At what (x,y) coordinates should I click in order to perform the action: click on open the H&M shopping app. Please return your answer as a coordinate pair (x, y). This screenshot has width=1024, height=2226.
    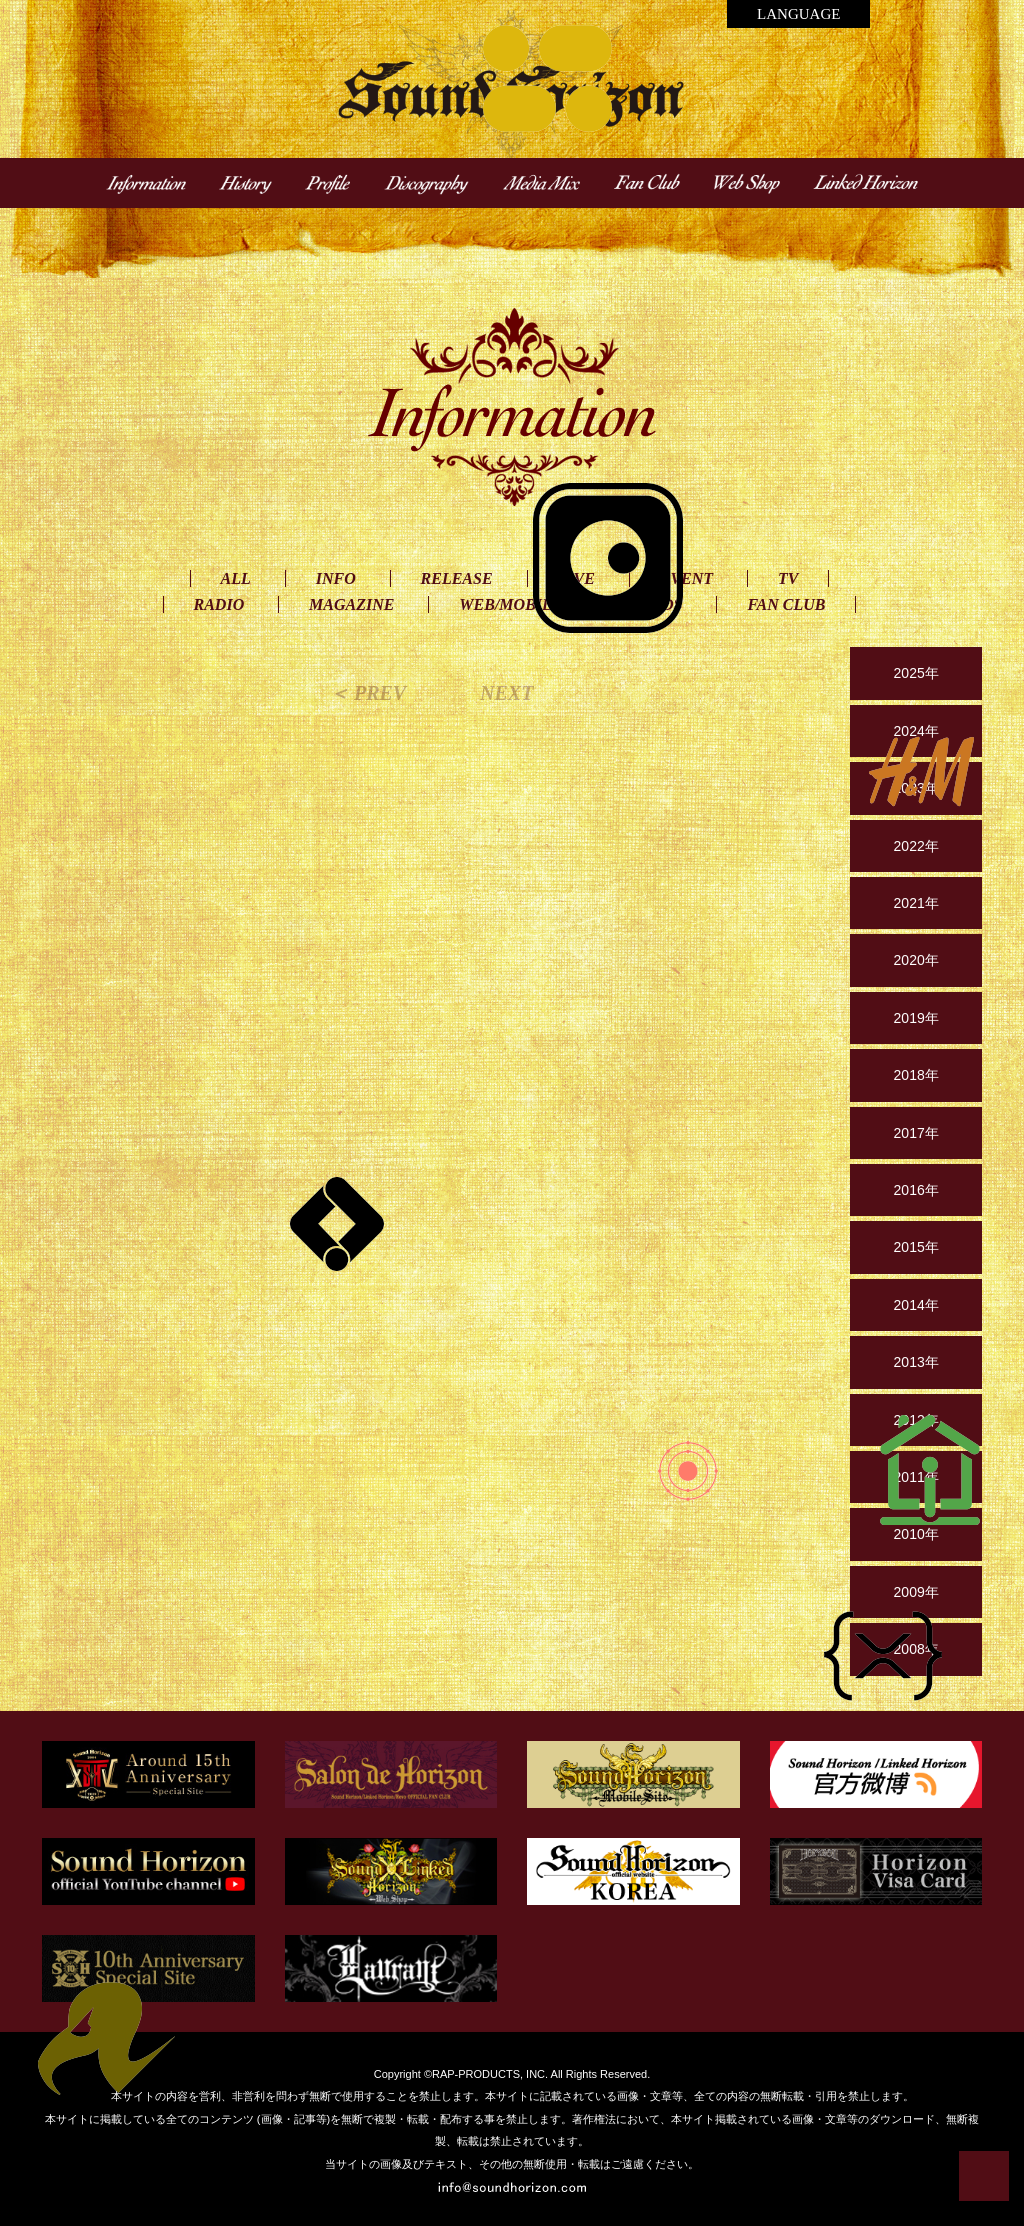
    Looking at the image, I should click on (921, 771).